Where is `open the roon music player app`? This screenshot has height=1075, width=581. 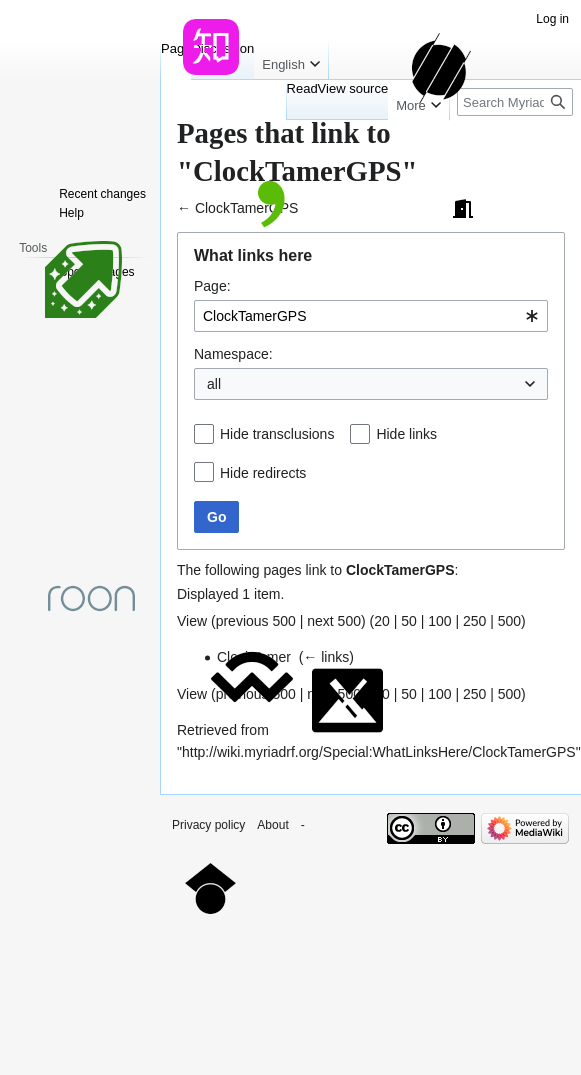 open the roon music player app is located at coordinates (91, 598).